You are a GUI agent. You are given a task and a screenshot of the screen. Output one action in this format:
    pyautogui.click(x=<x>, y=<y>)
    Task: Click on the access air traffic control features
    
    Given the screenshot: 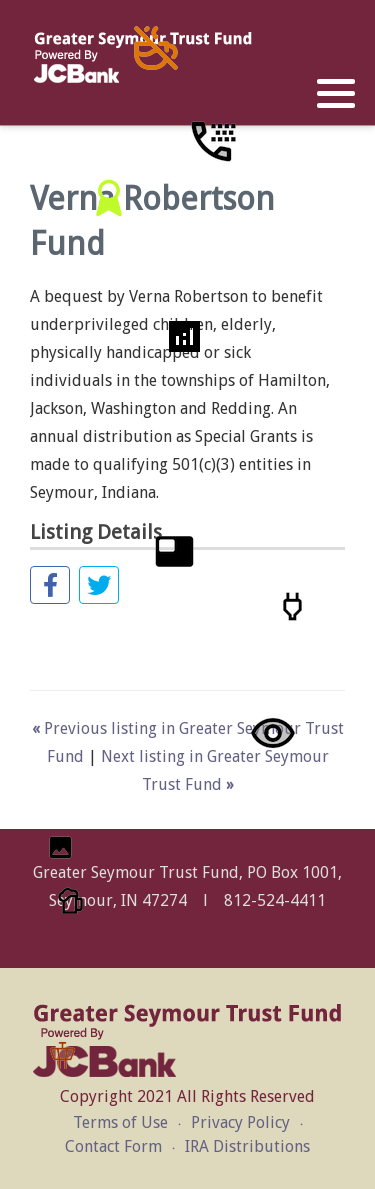 What is the action you would take?
    pyautogui.click(x=62, y=1055)
    